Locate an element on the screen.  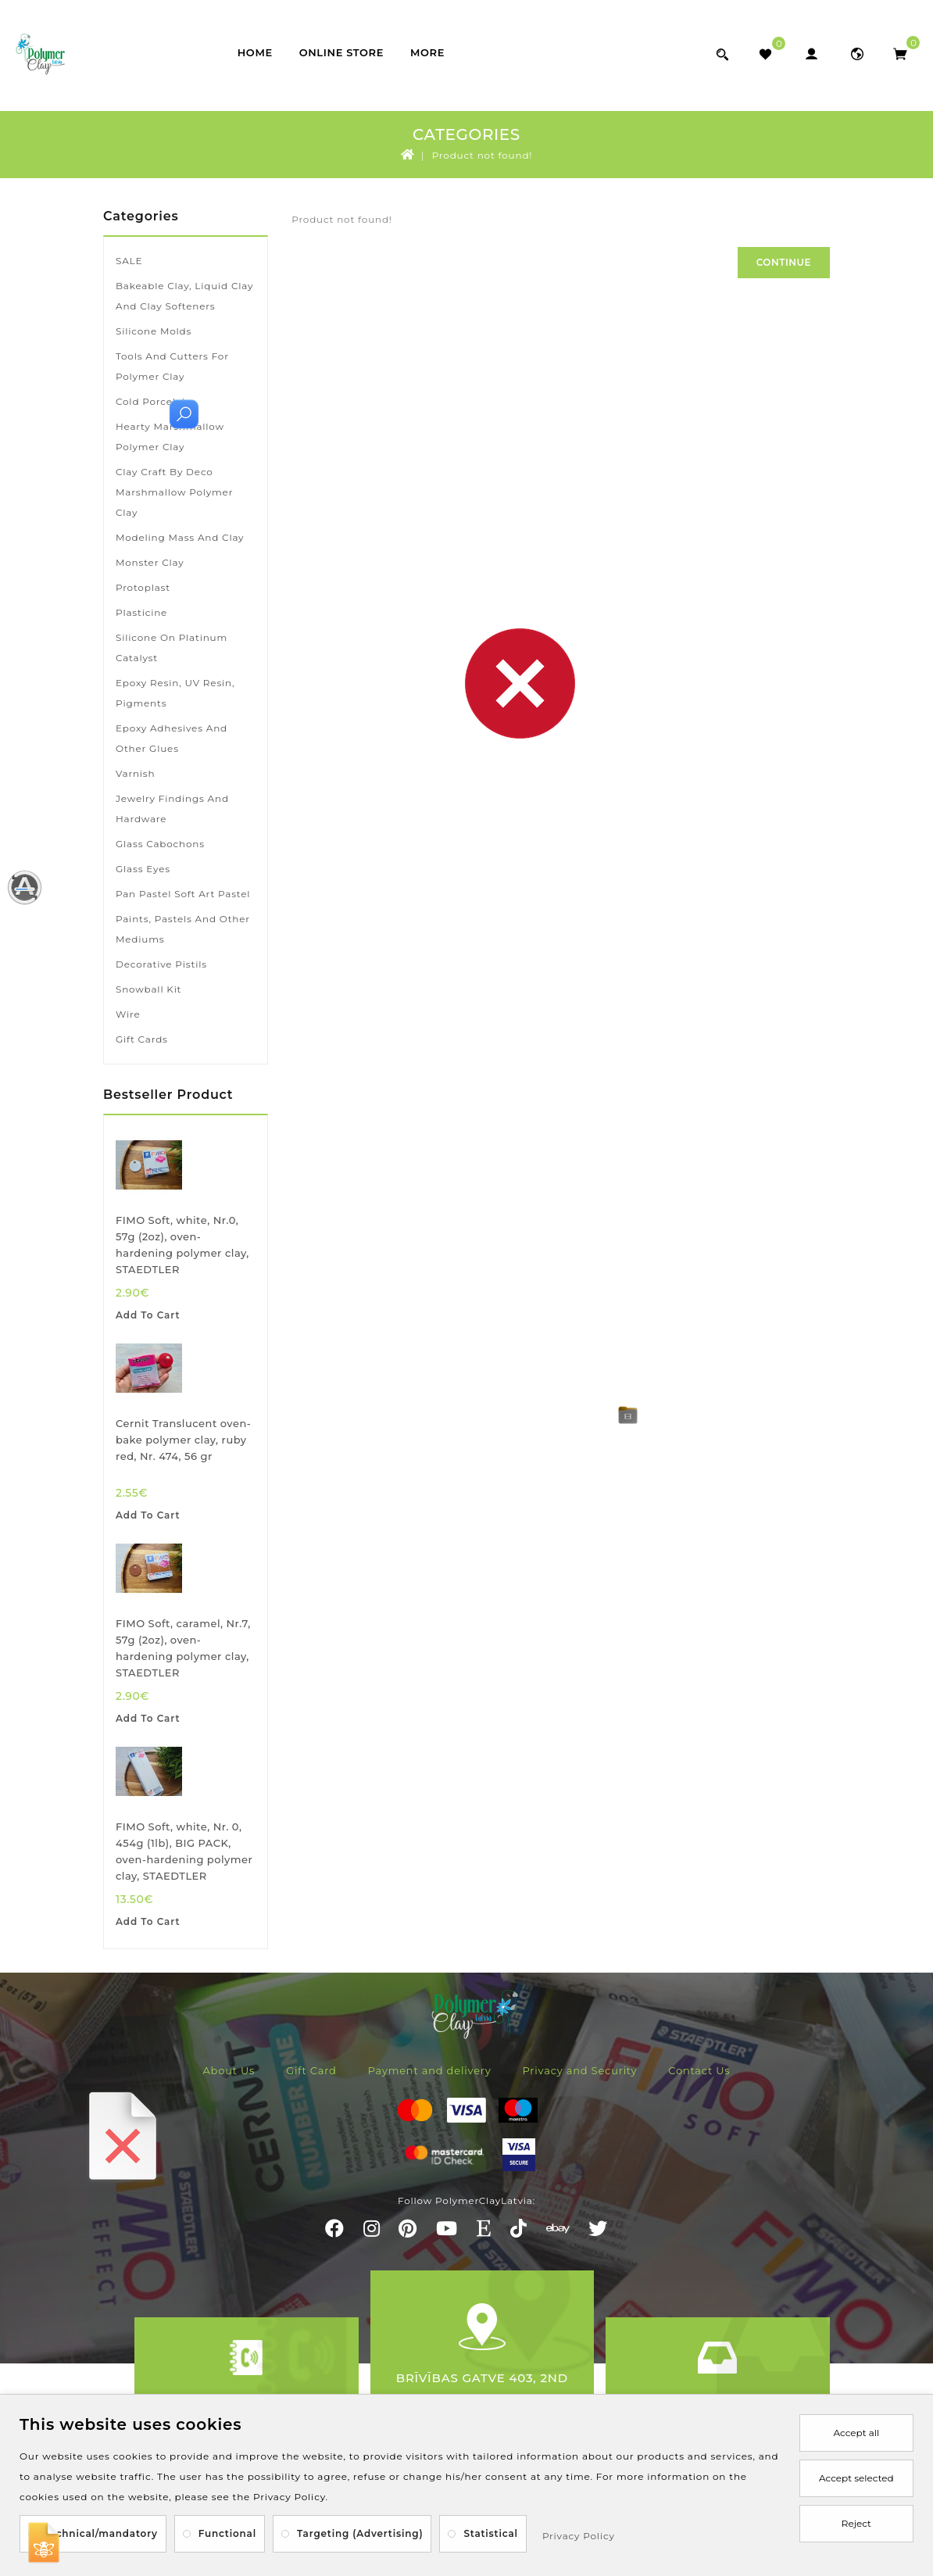
stop or cancel the current action is located at coordinates (520, 683).